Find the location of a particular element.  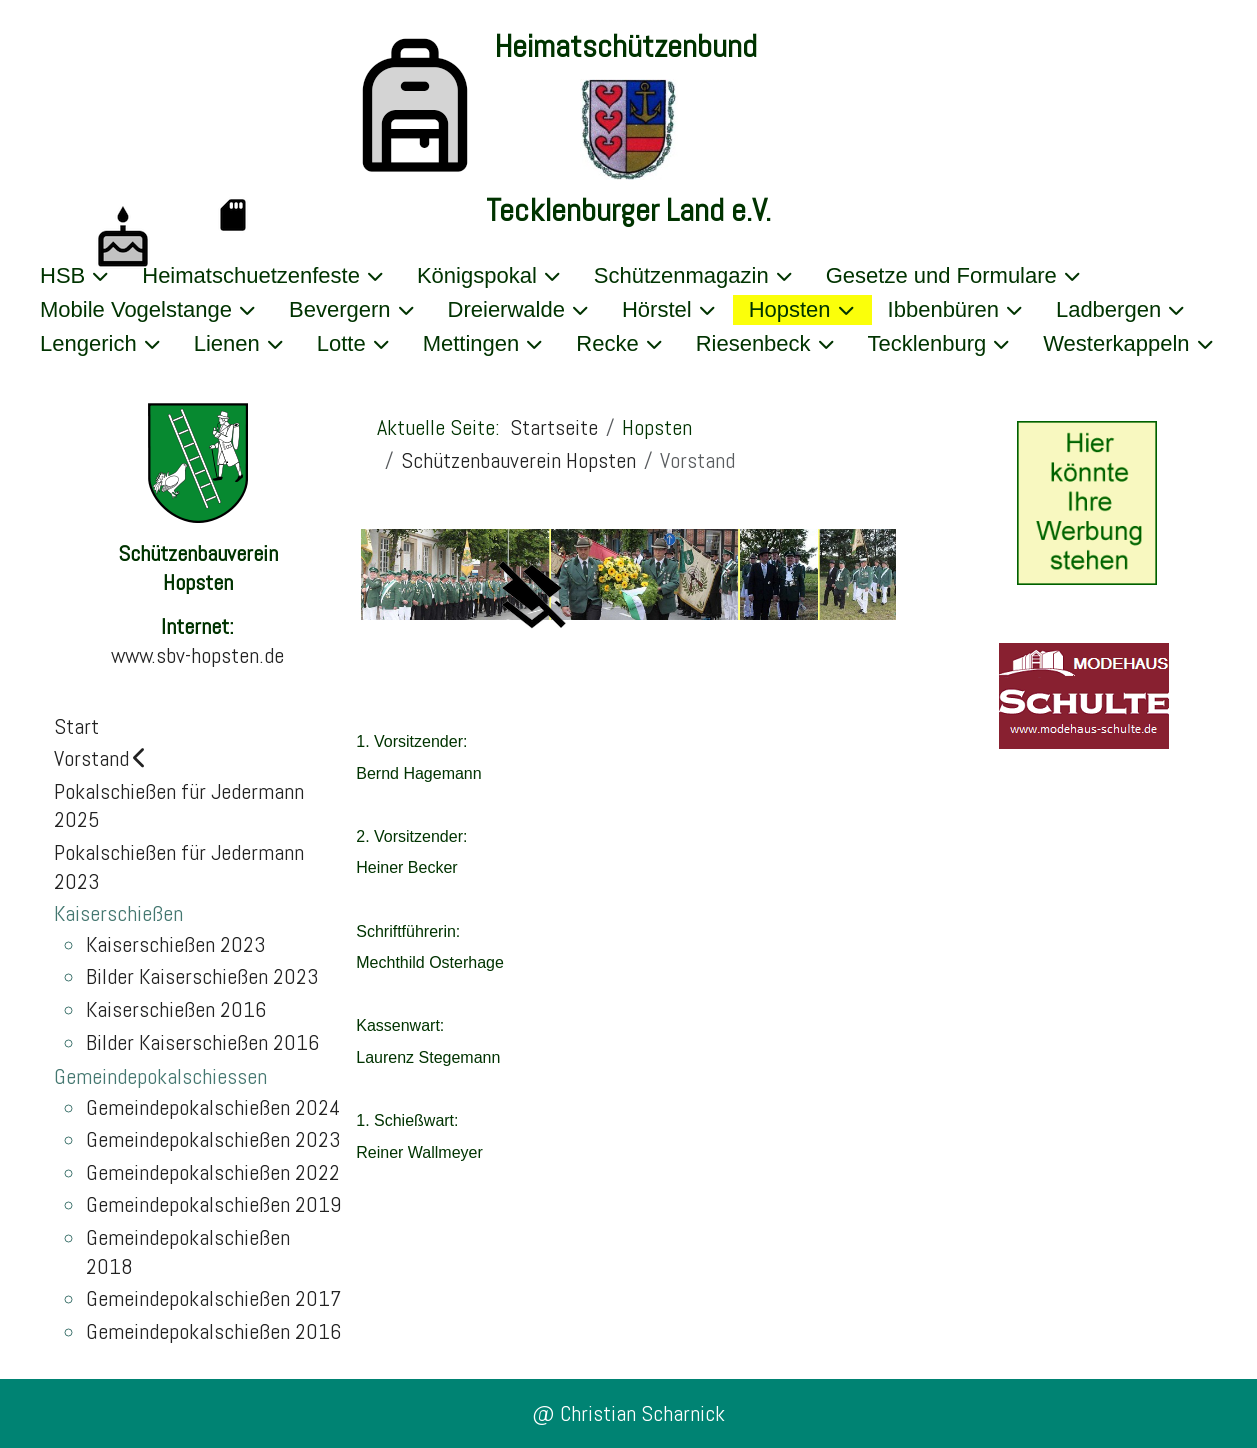

clear all map layers is located at coordinates (532, 598).